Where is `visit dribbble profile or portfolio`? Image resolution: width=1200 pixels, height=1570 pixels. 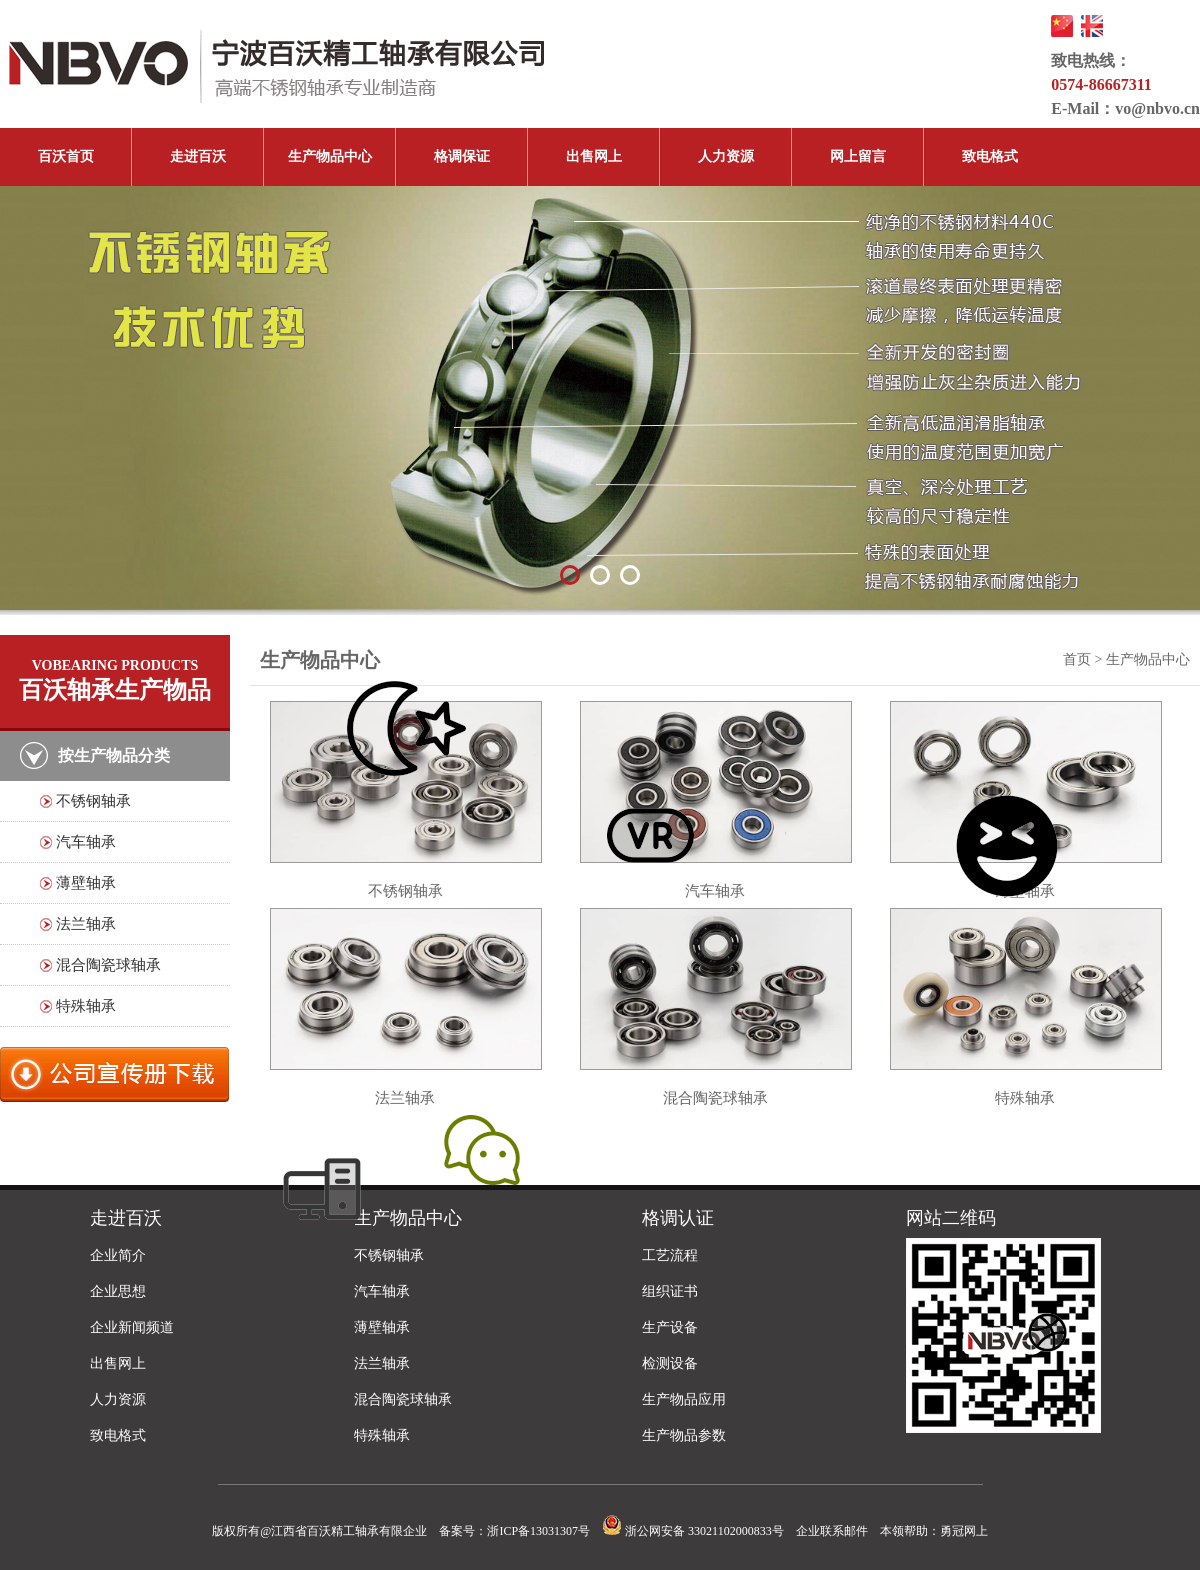 visit dribbble profile or portfolio is located at coordinates (1047, 1332).